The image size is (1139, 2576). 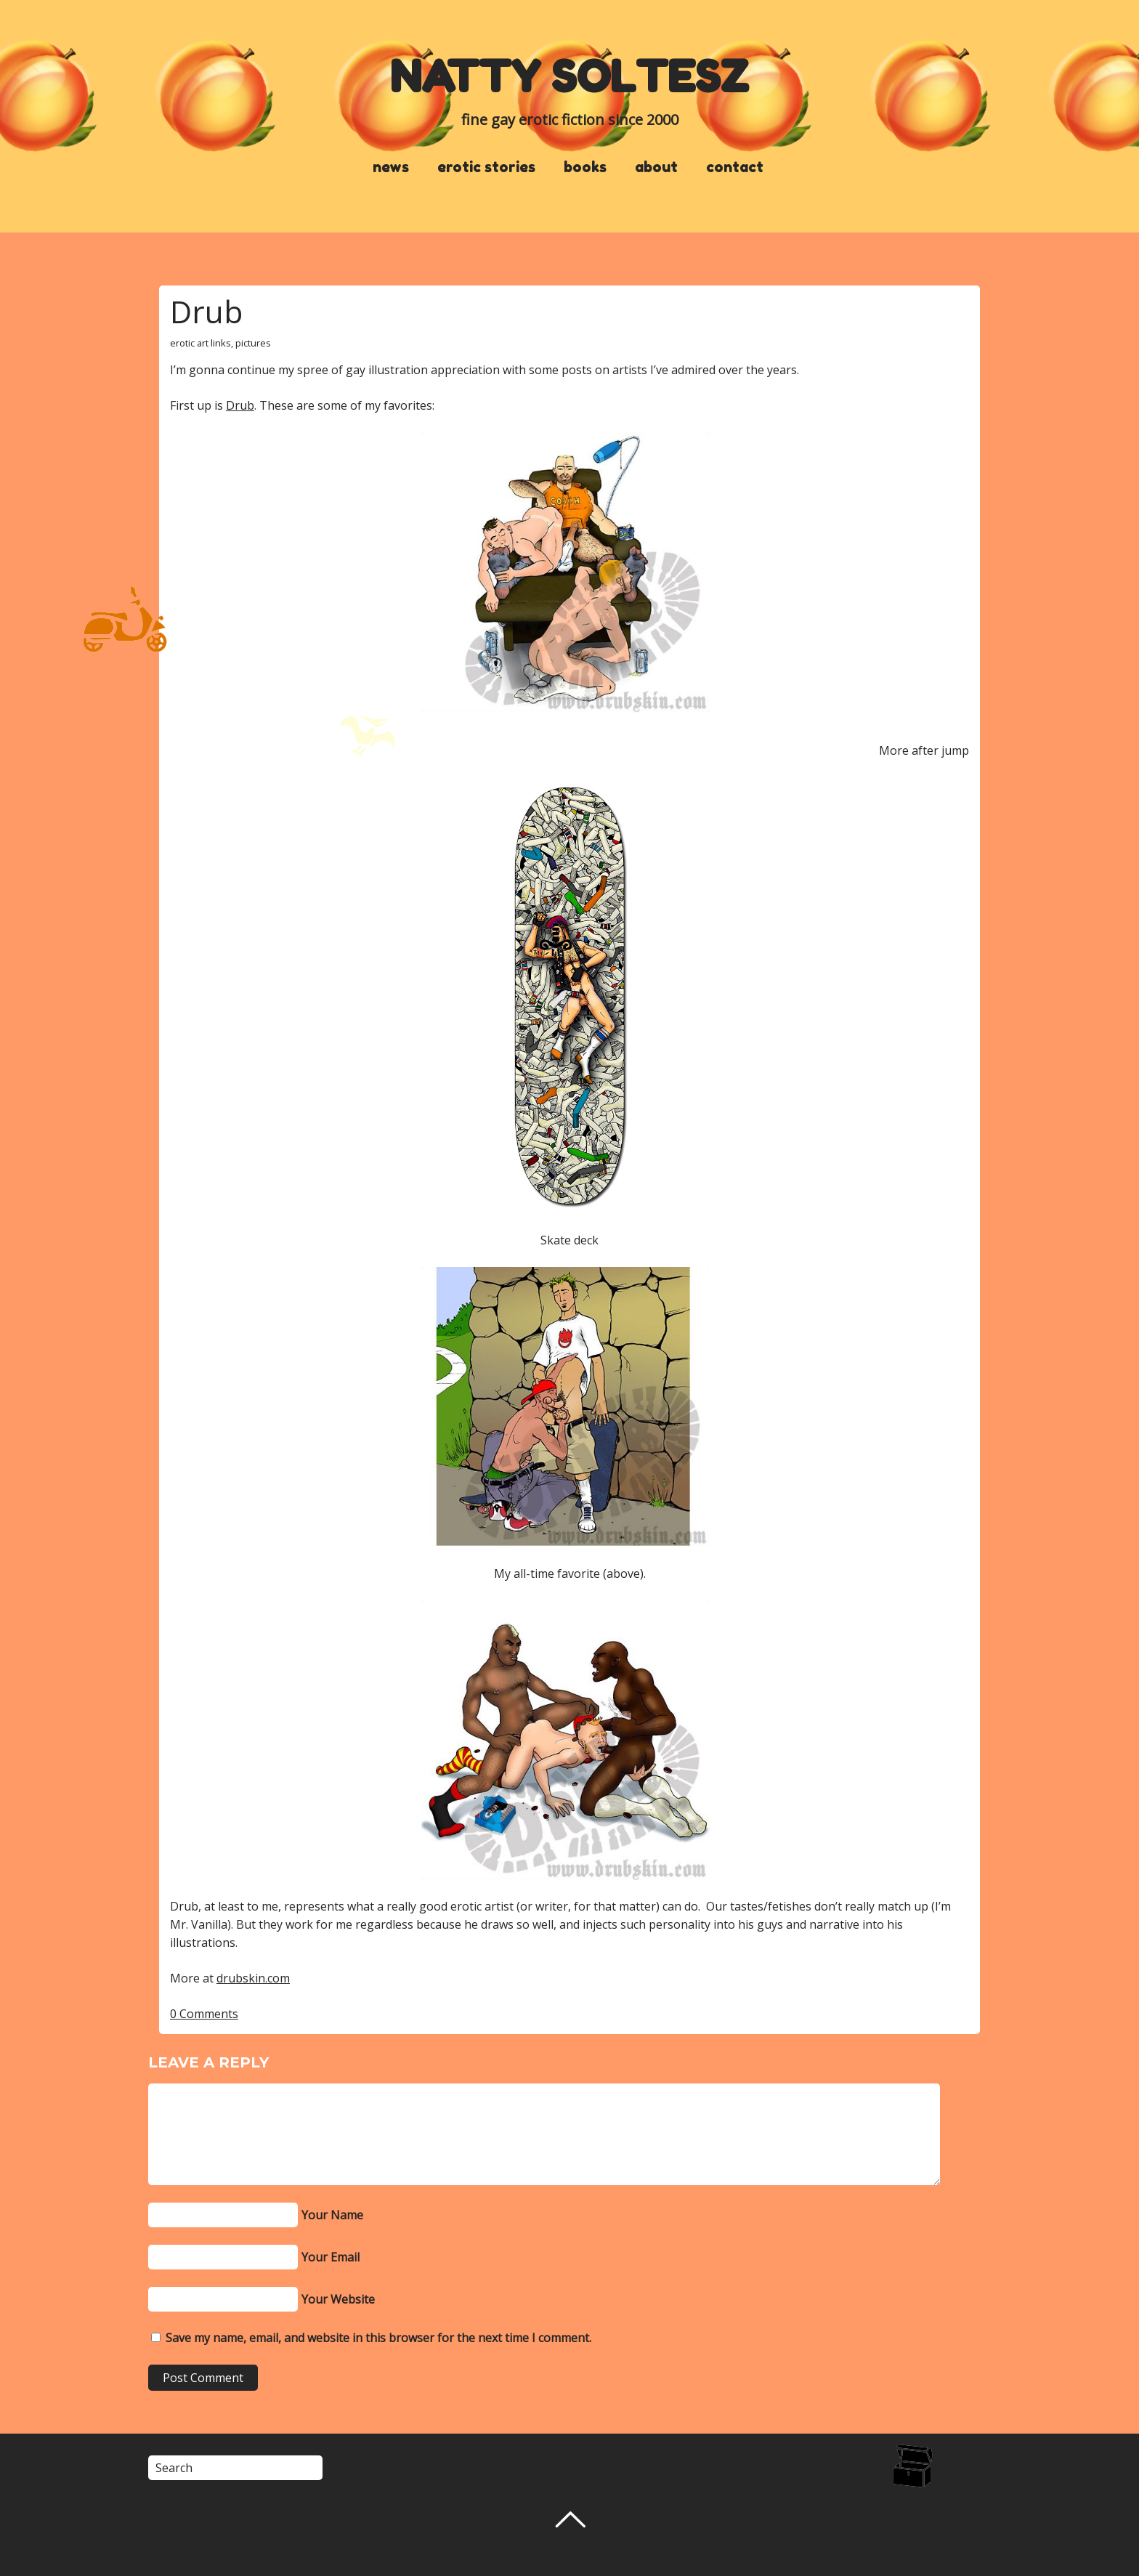 What do you see at coordinates (912, 2466) in the screenshot?
I see `open treasure chest to collect rewards` at bounding box center [912, 2466].